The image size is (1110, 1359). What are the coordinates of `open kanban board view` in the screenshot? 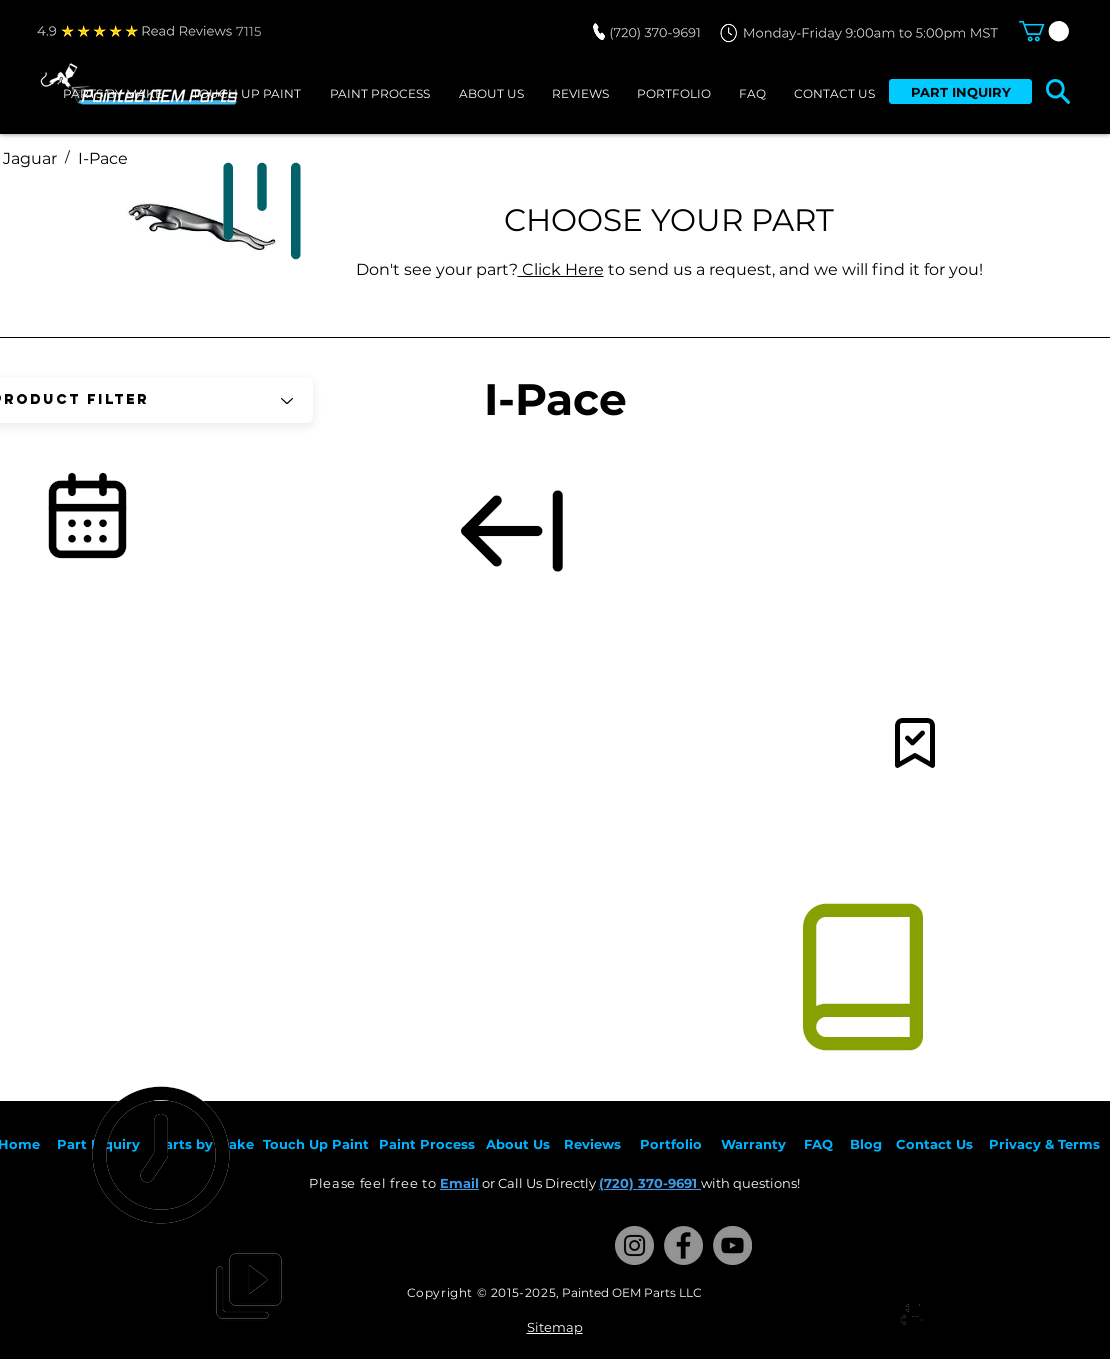 It's located at (262, 211).